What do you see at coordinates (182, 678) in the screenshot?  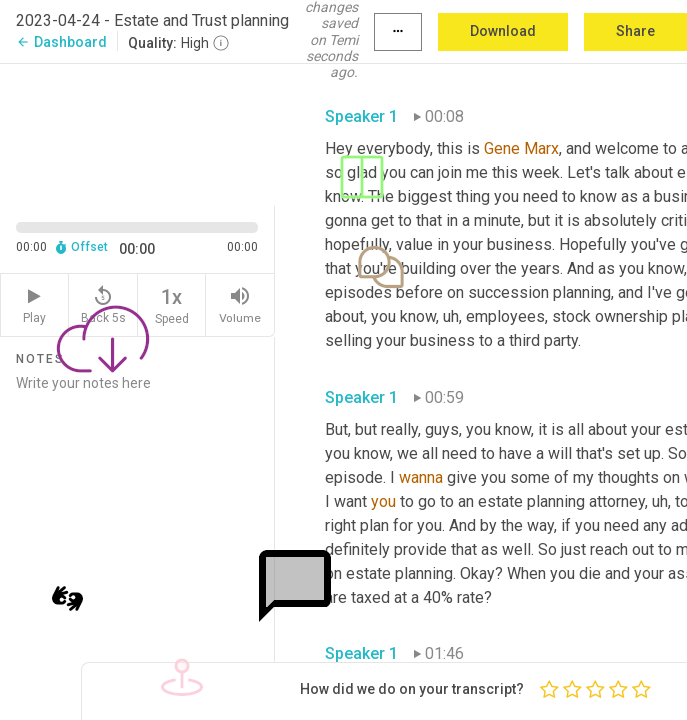 I see `mark a location on the map` at bounding box center [182, 678].